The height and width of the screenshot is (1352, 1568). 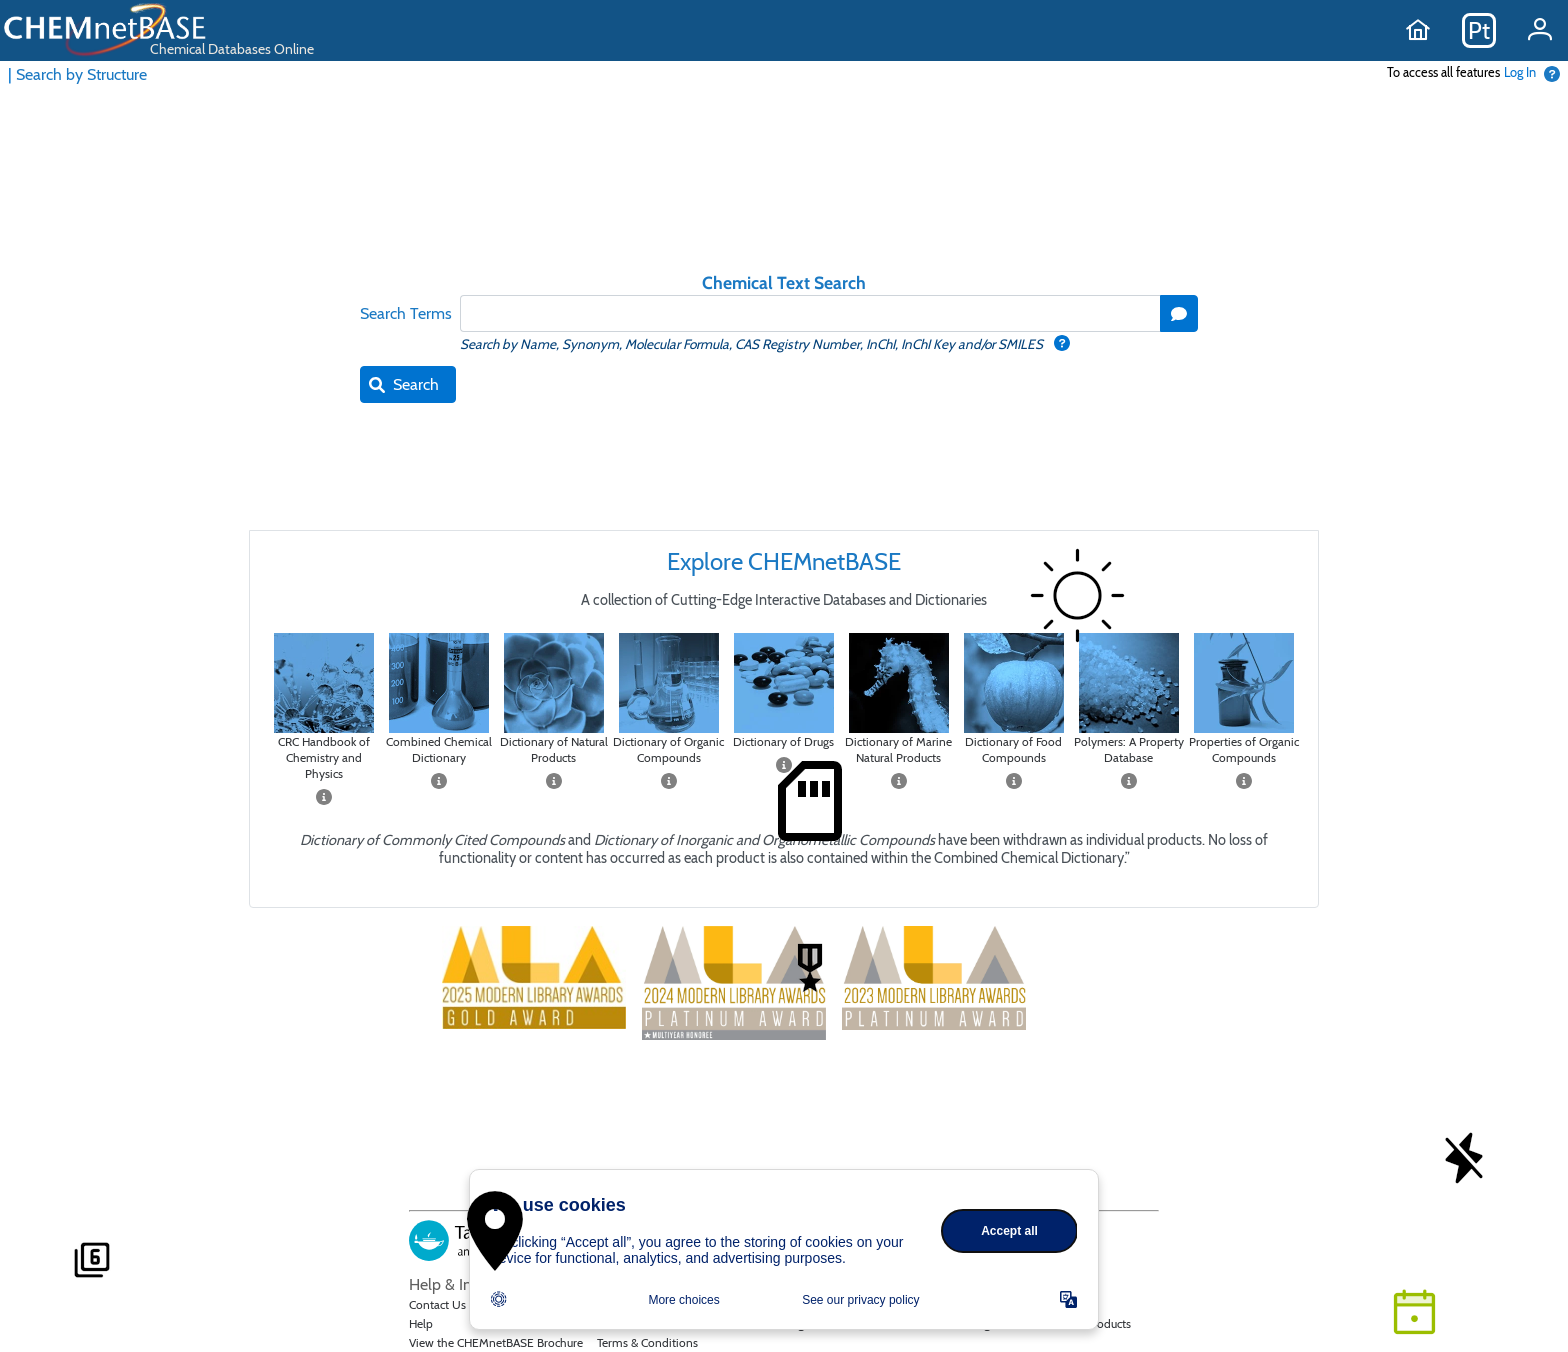 I want to click on switch to light mode, so click(x=1077, y=595).